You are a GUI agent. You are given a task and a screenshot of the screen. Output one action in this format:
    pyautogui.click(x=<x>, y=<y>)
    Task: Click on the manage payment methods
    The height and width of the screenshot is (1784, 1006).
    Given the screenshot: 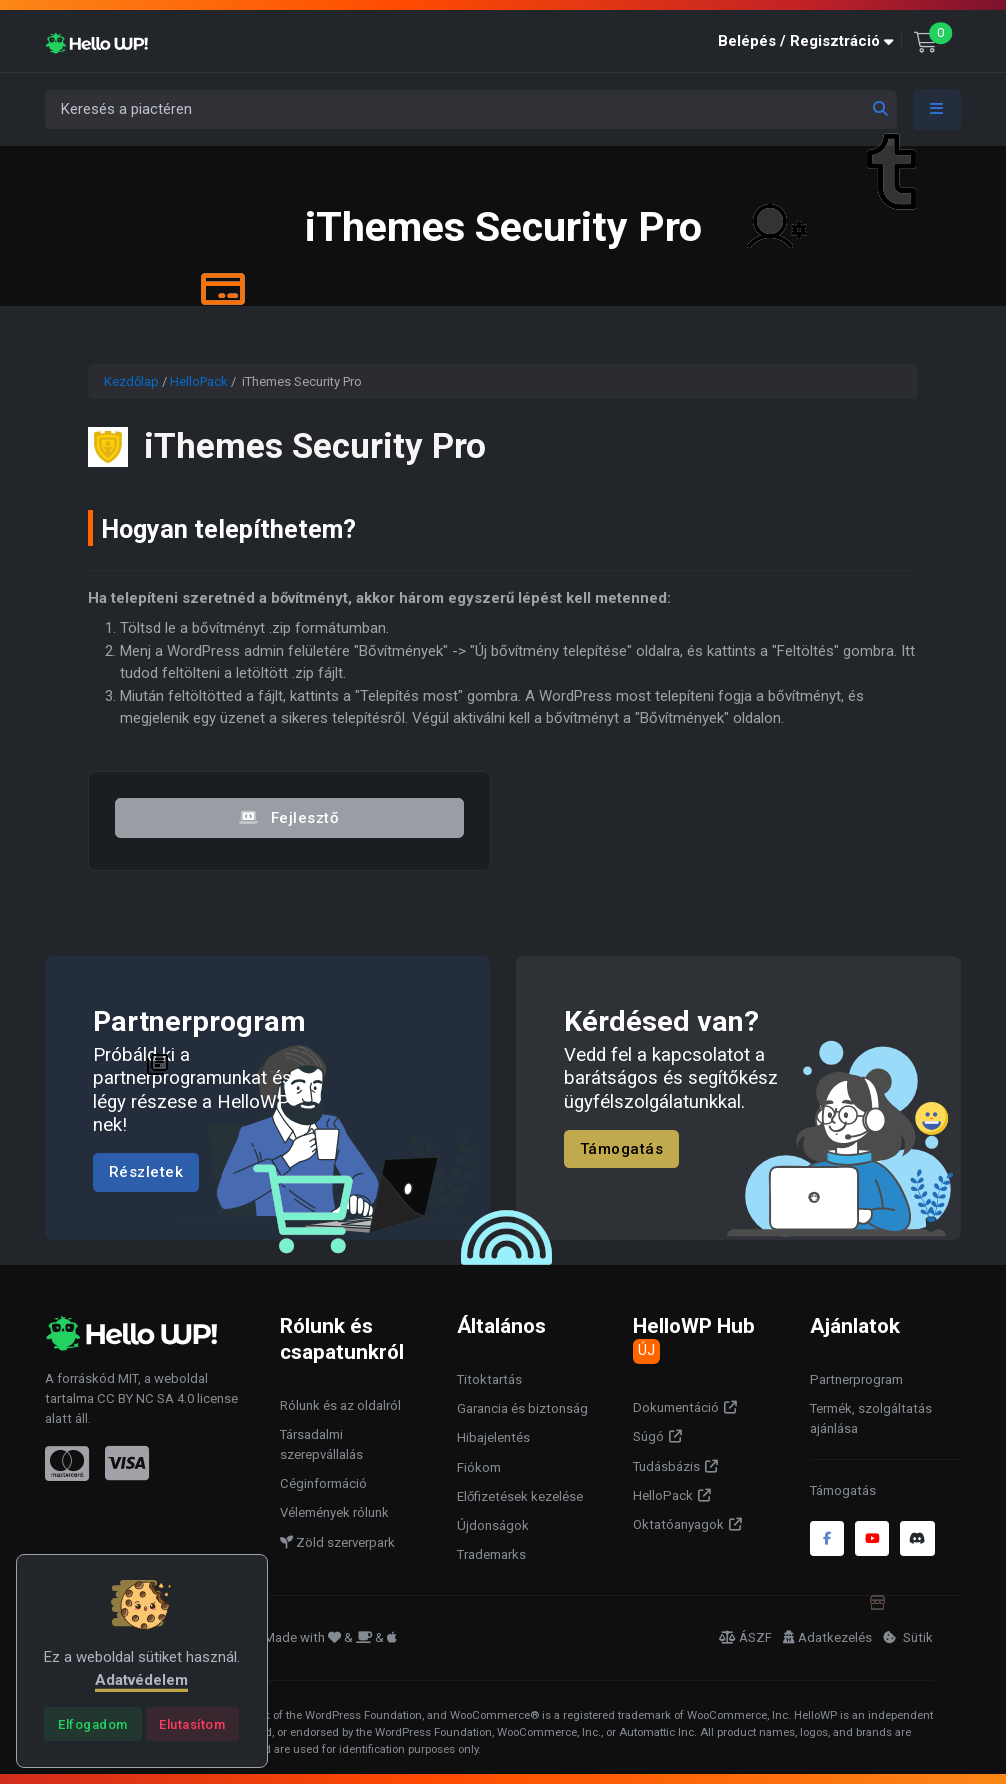 What is the action you would take?
    pyautogui.click(x=223, y=289)
    